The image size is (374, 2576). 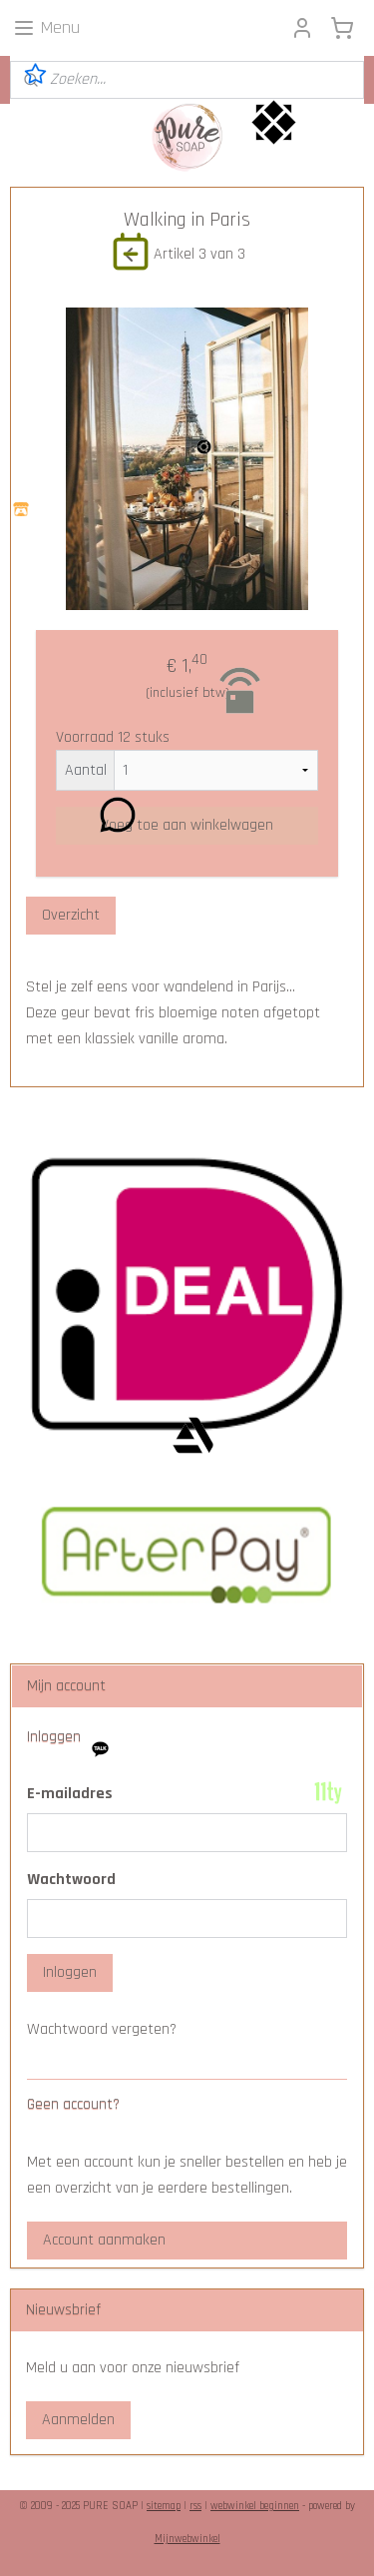 What do you see at coordinates (192, 1435) in the screenshot?
I see `visit artstation profile or portfolio` at bounding box center [192, 1435].